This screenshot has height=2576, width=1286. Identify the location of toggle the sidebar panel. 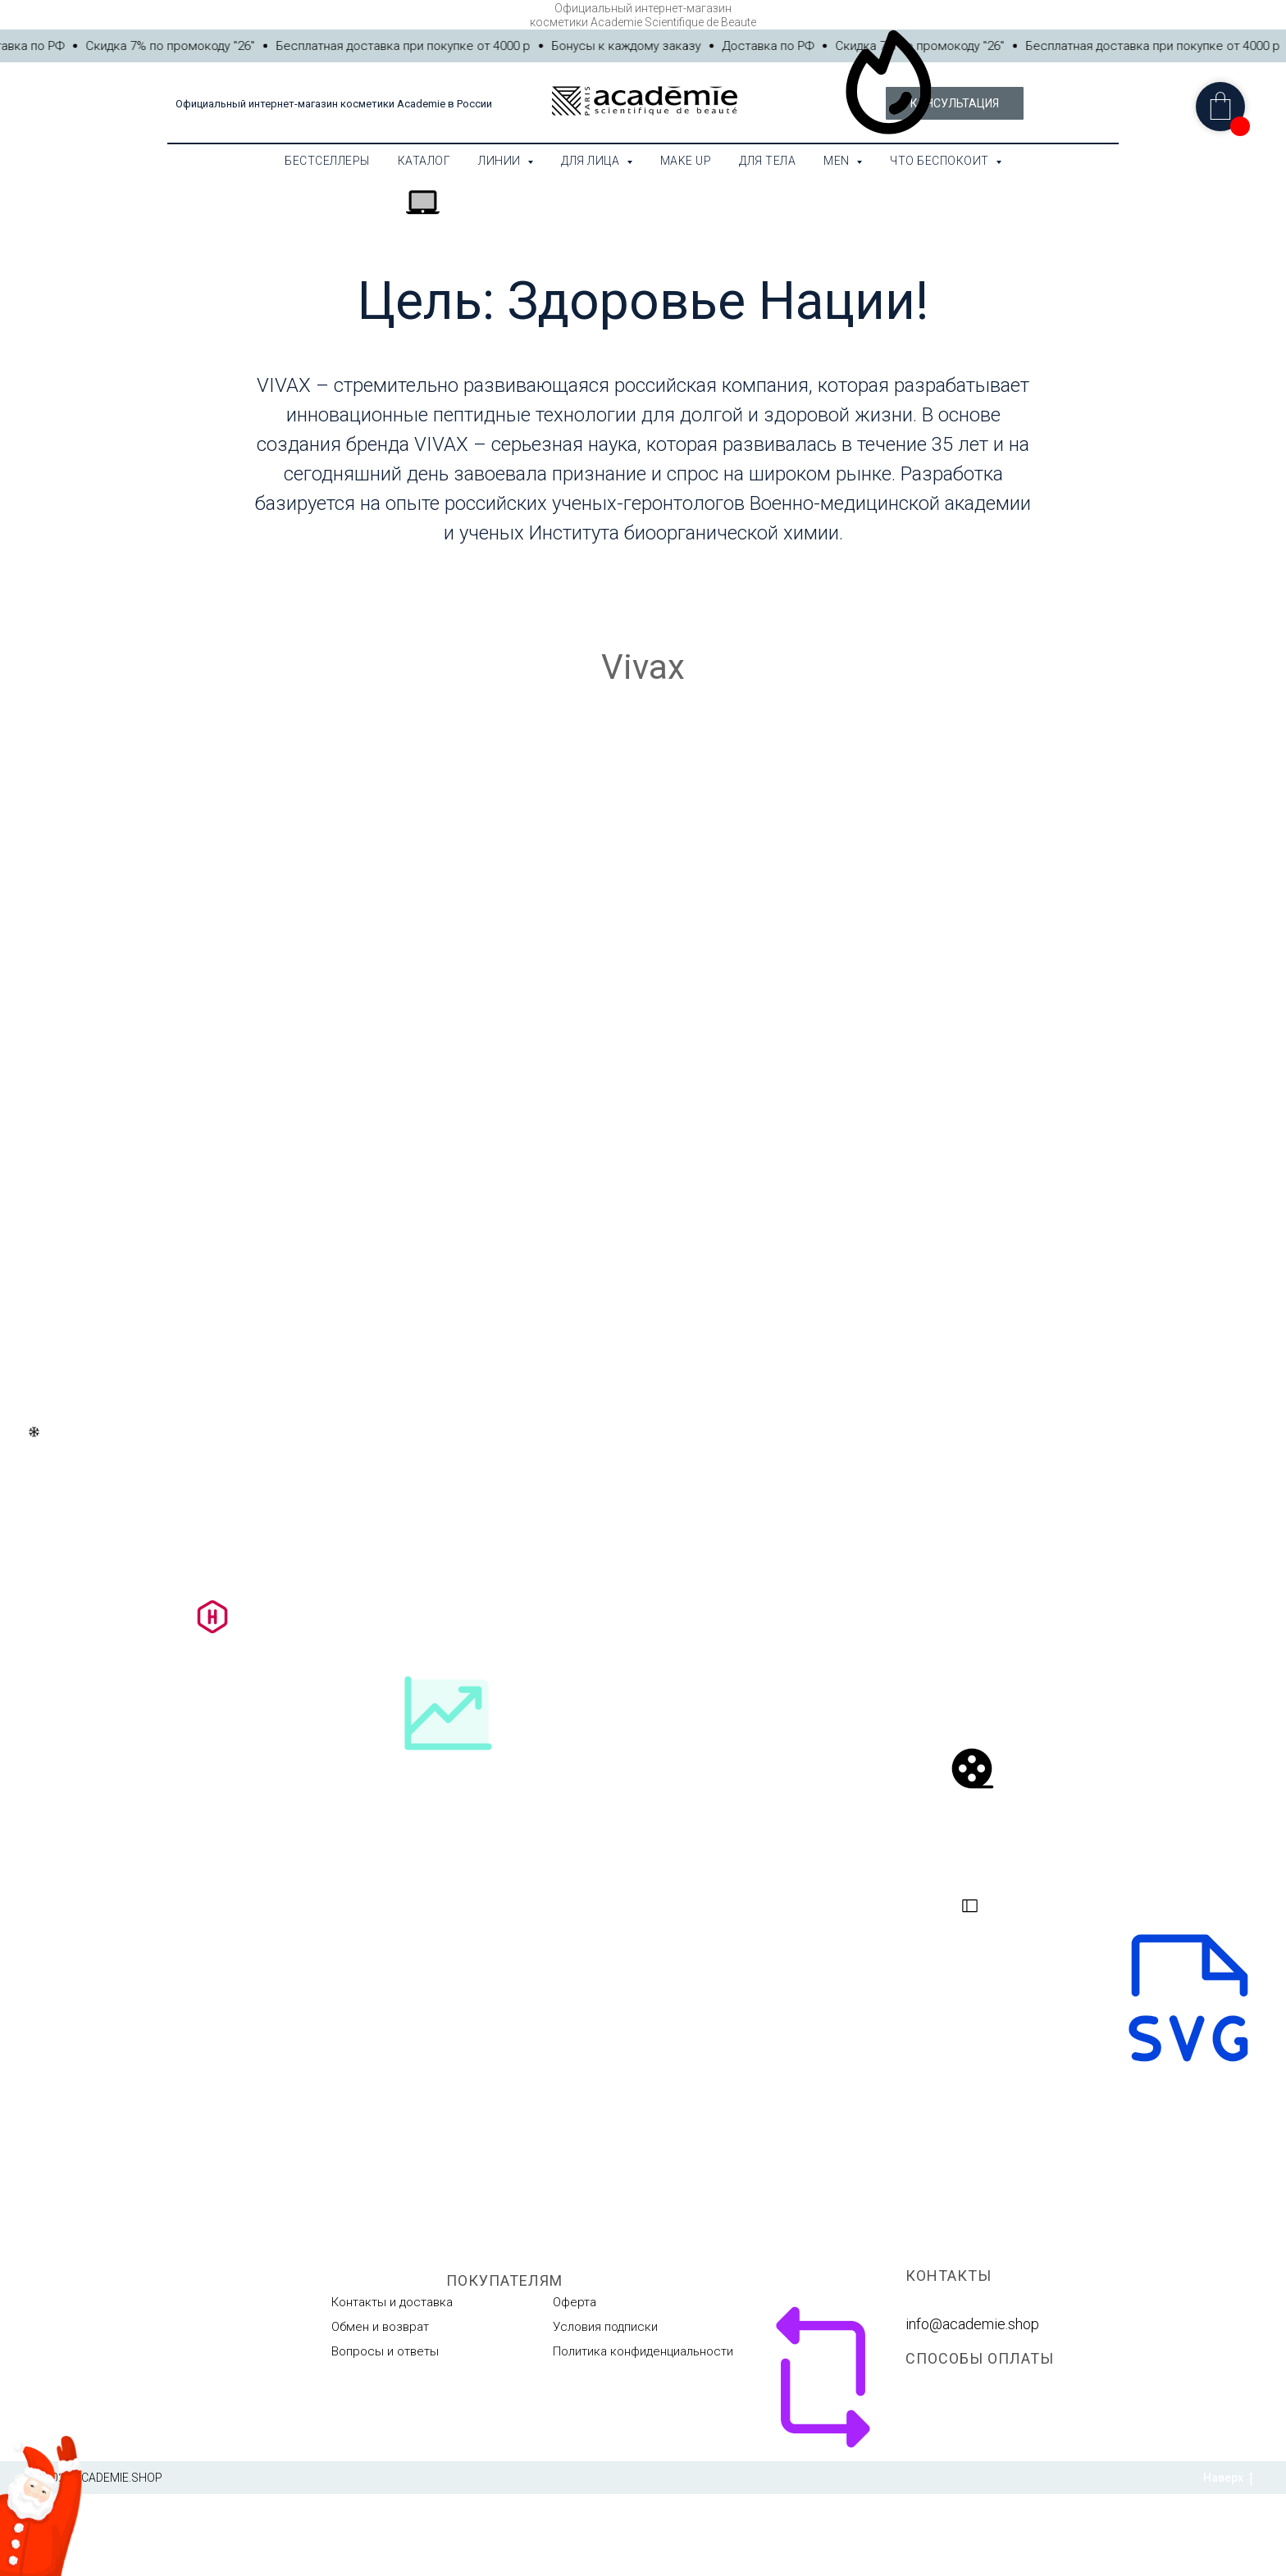
(969, 1905).